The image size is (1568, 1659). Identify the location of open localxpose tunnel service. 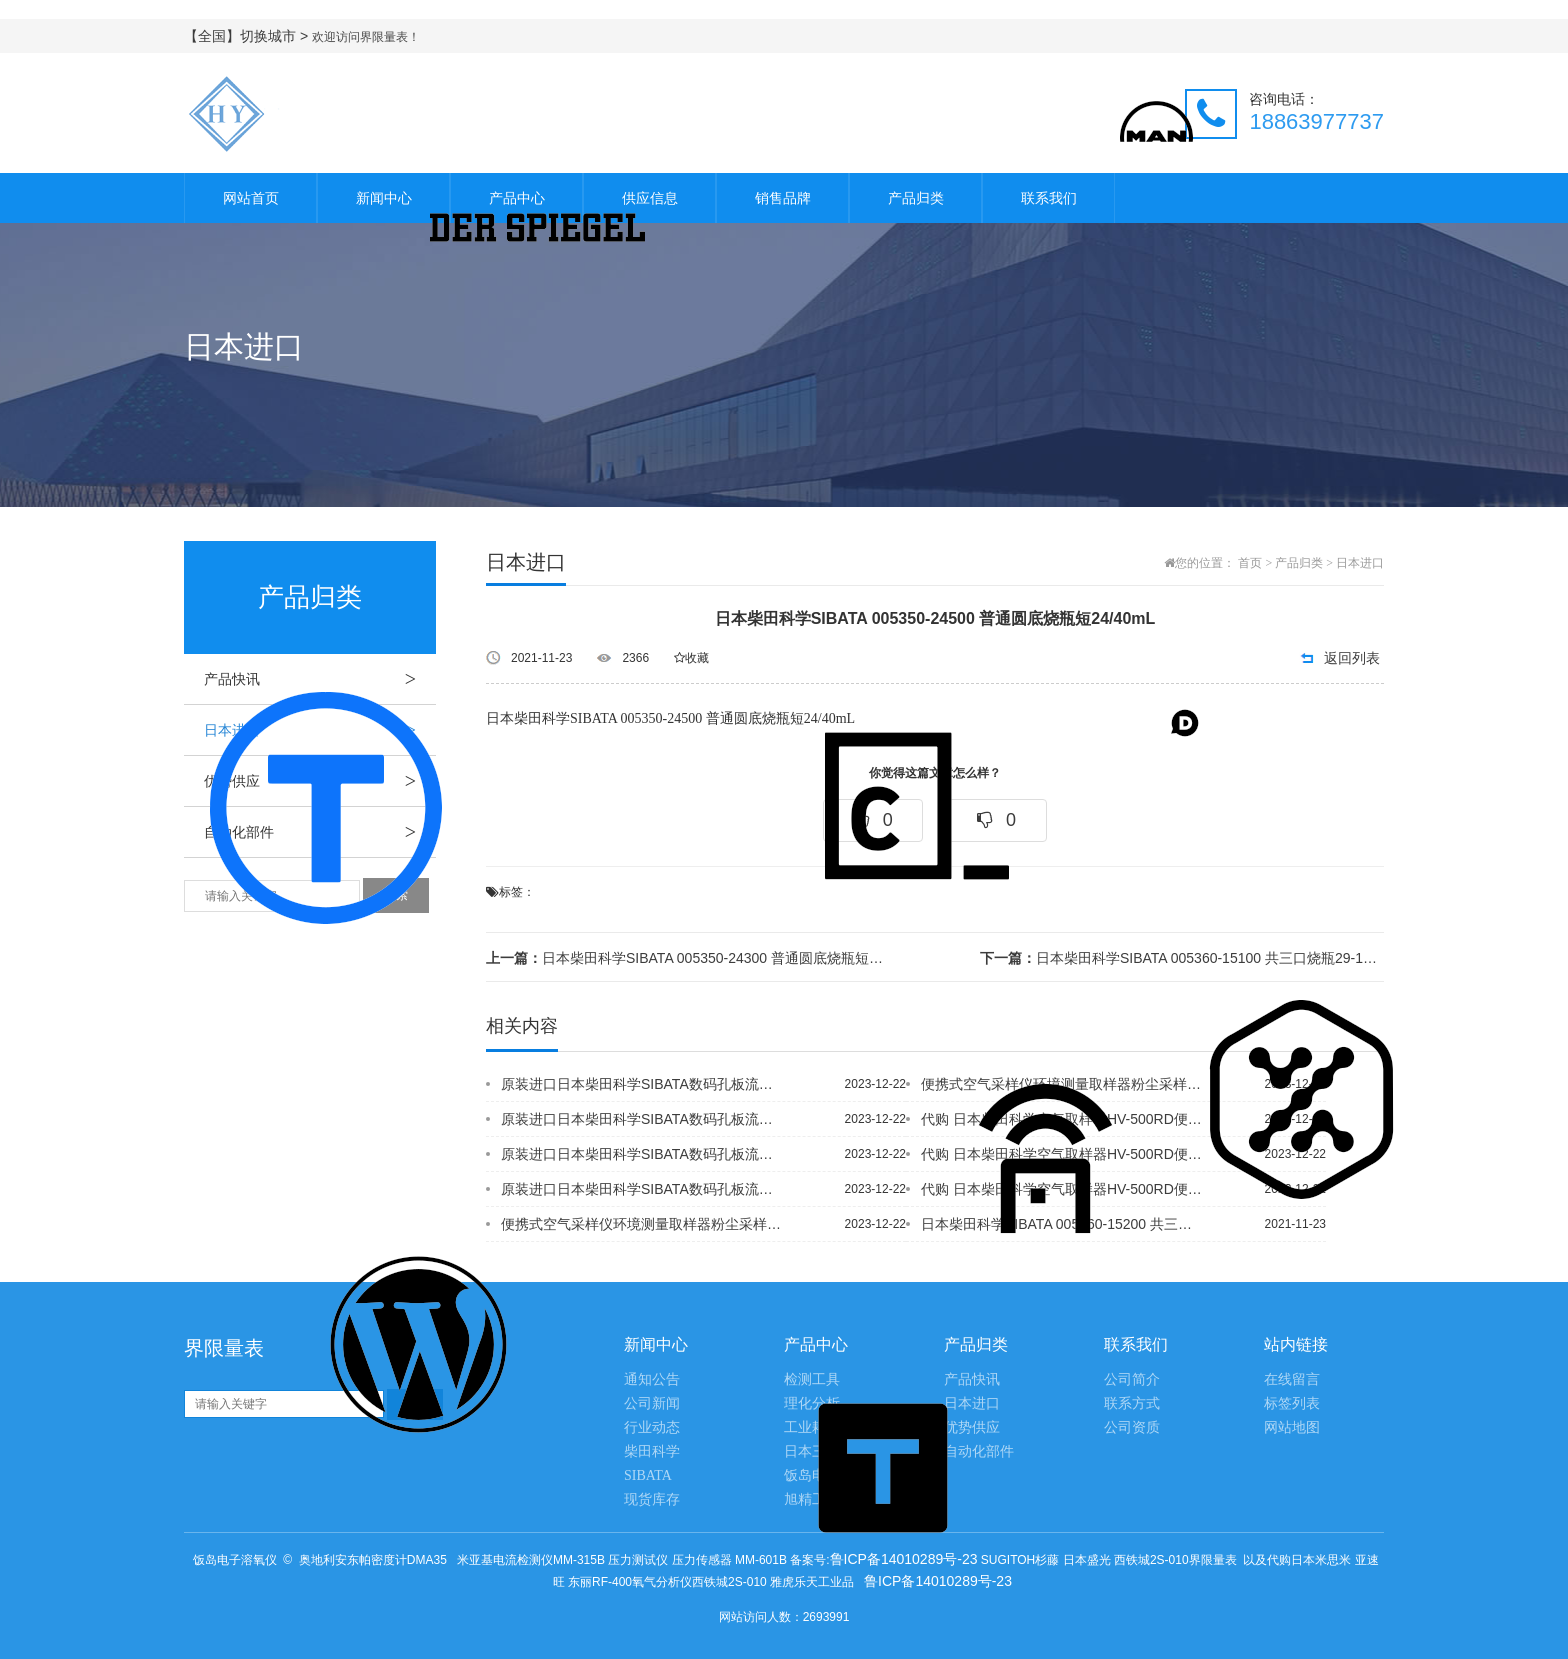
(1301, 1099).